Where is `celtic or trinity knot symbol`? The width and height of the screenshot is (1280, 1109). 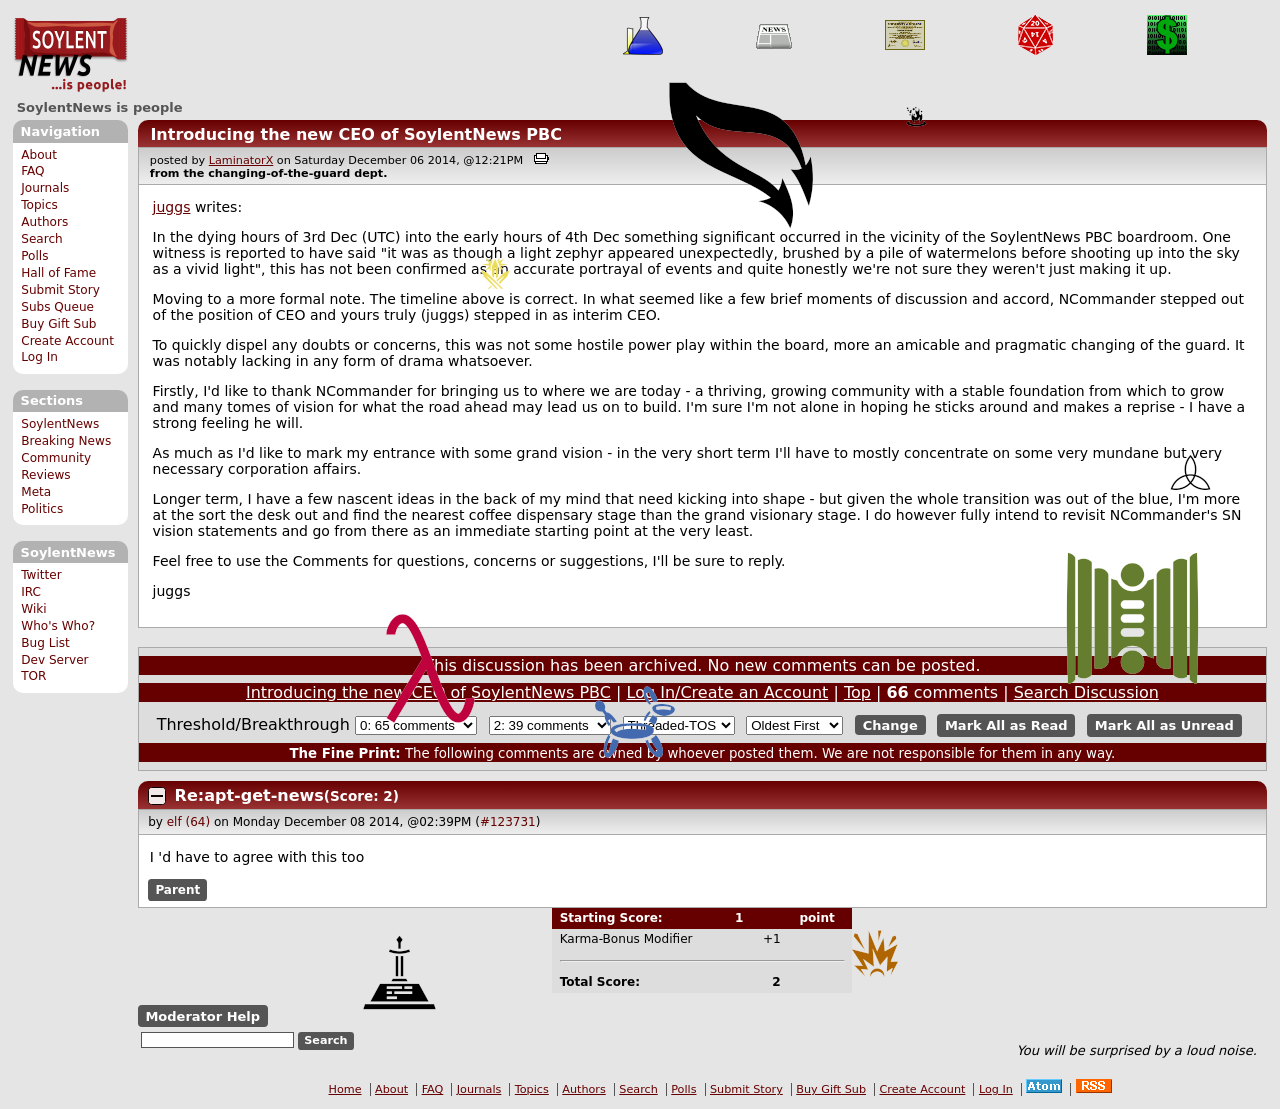 celtic or trinity knot symbol is located at coordinates (1190, 472).